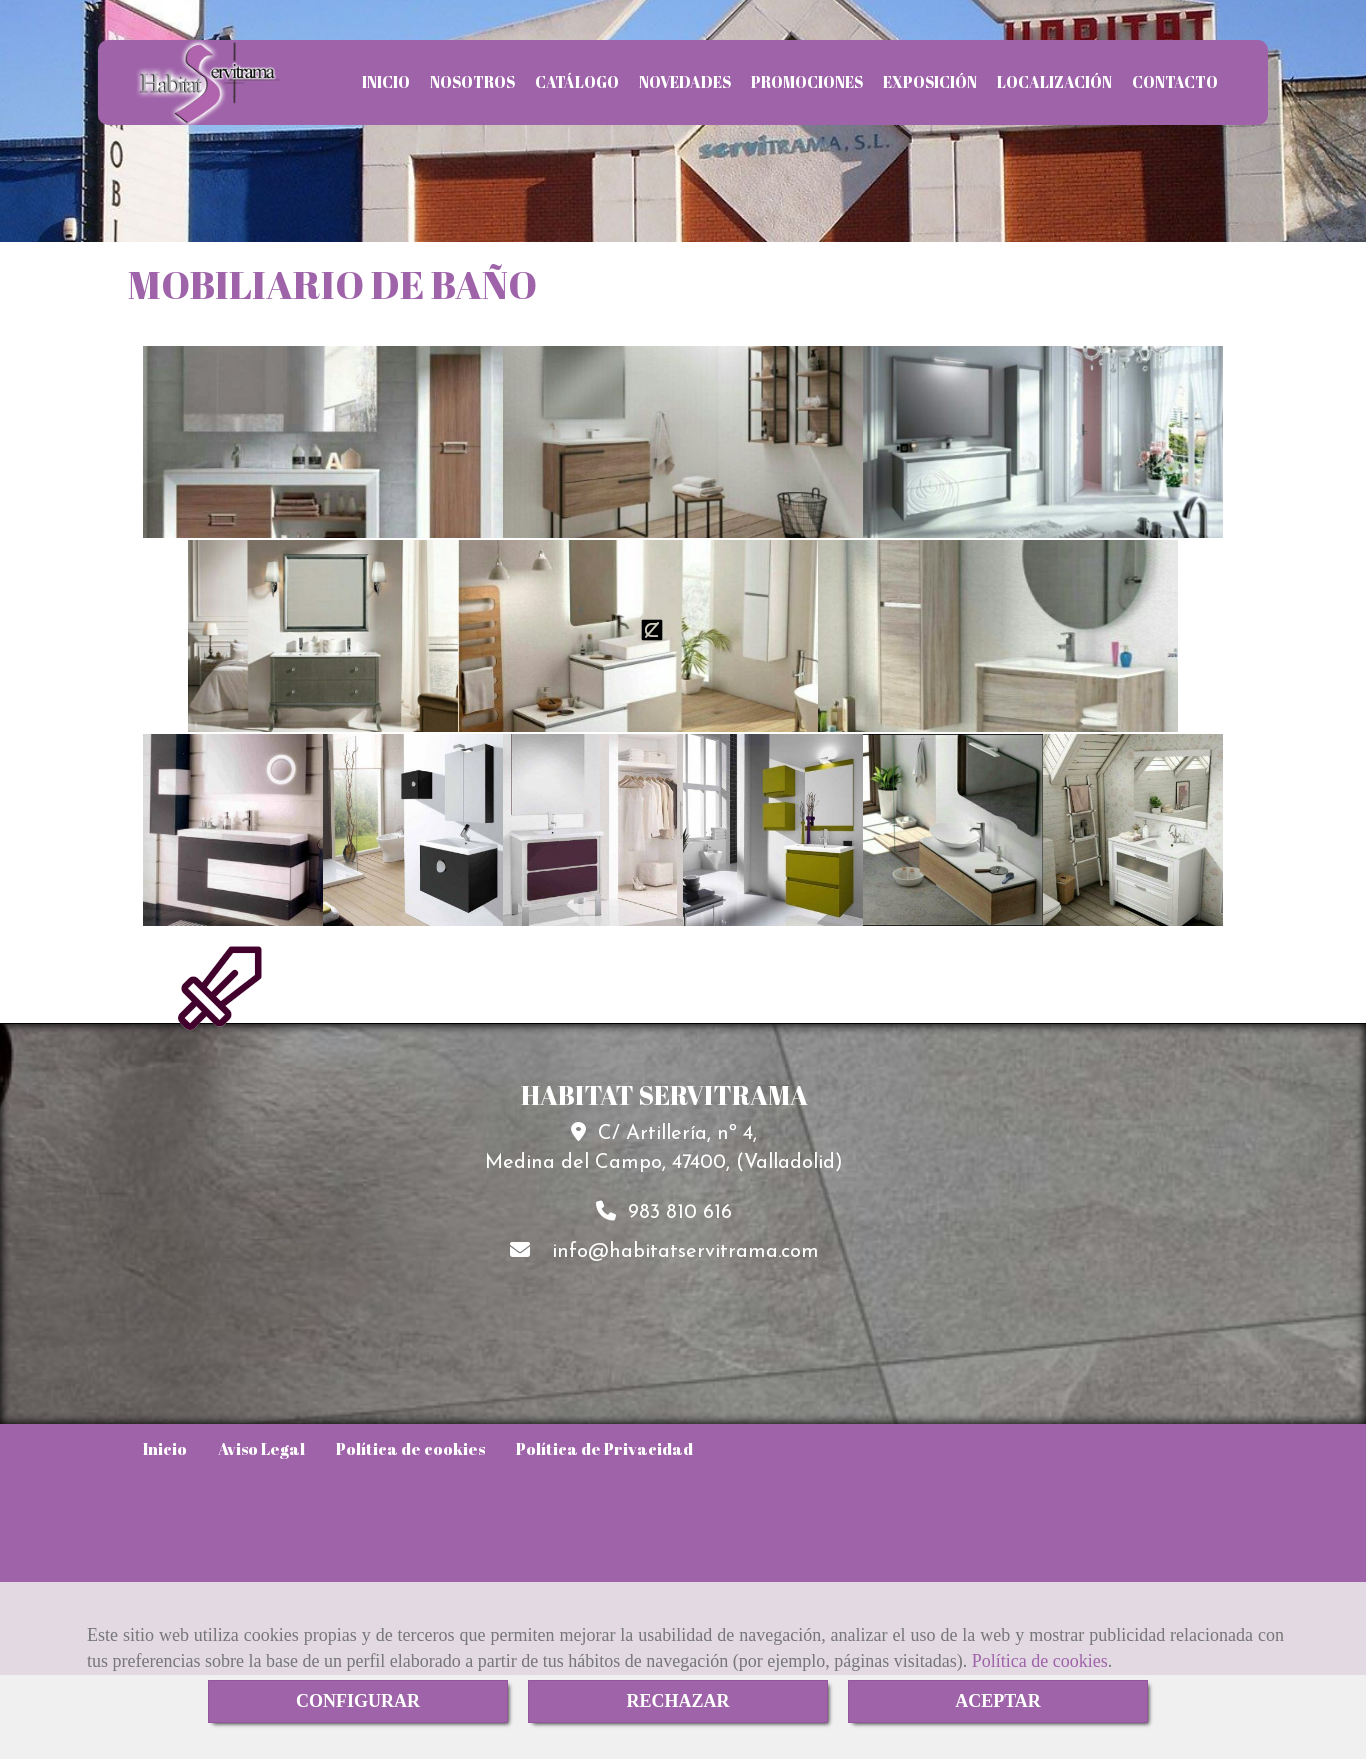 The image size is (1366, 1759). What do you see at coordinates (221, 986) in the screenshot?
I see `access combat or battle features` at bounding box center [221, 986].